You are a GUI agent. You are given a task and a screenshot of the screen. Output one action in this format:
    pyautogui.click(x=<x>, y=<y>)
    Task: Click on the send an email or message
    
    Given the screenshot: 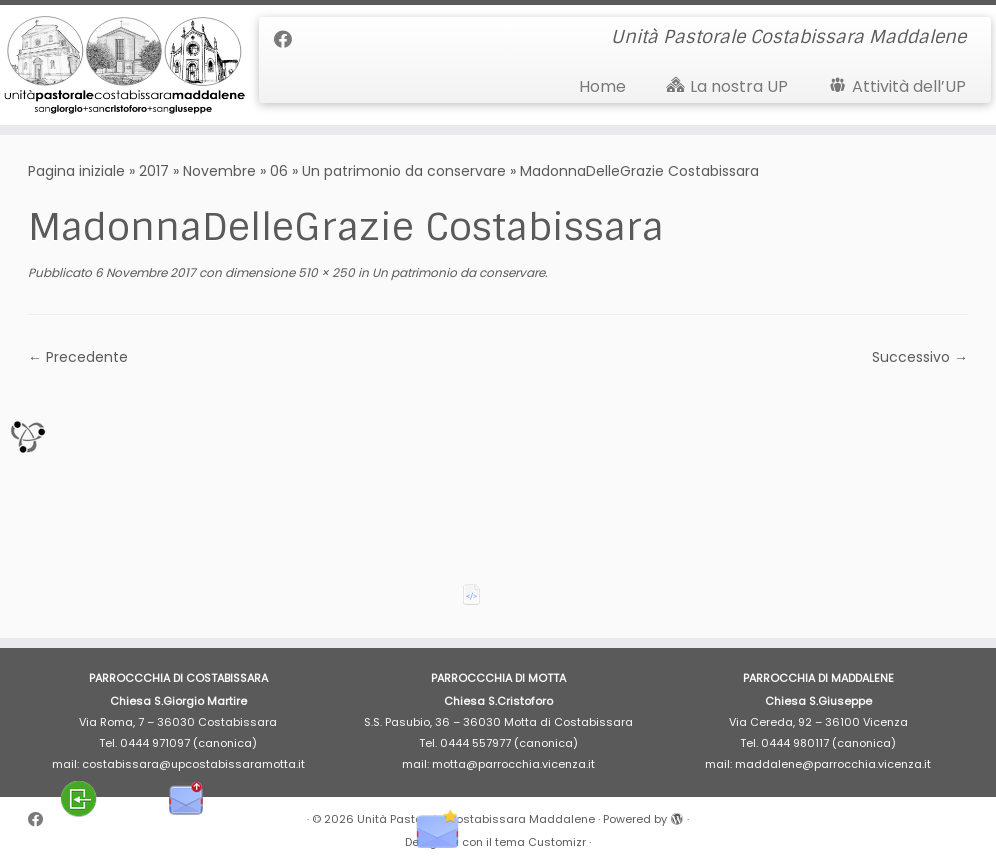 What is the action you would take?
    pyautogui.click(x=186, y=800)
    